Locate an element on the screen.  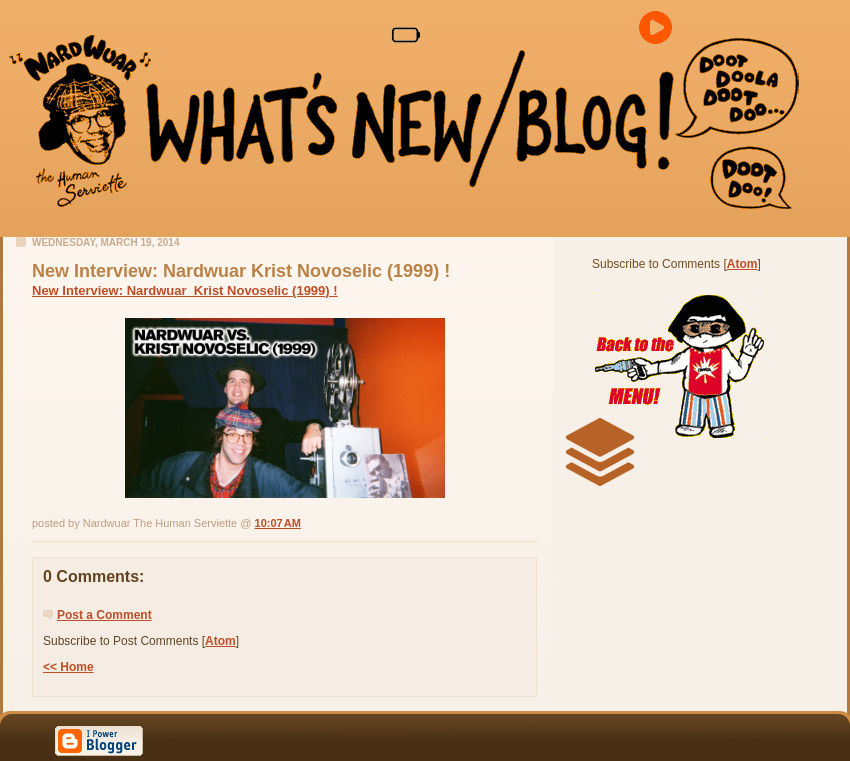
indicates empty battery status is located at coordinates (406, 34).